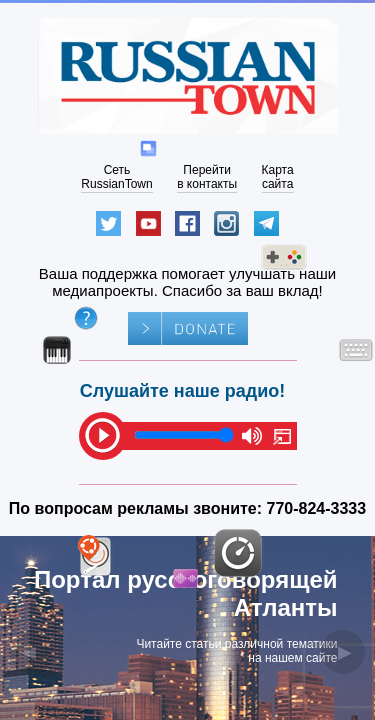  I want to click on open stacer system optimizer, so click(238, 553).